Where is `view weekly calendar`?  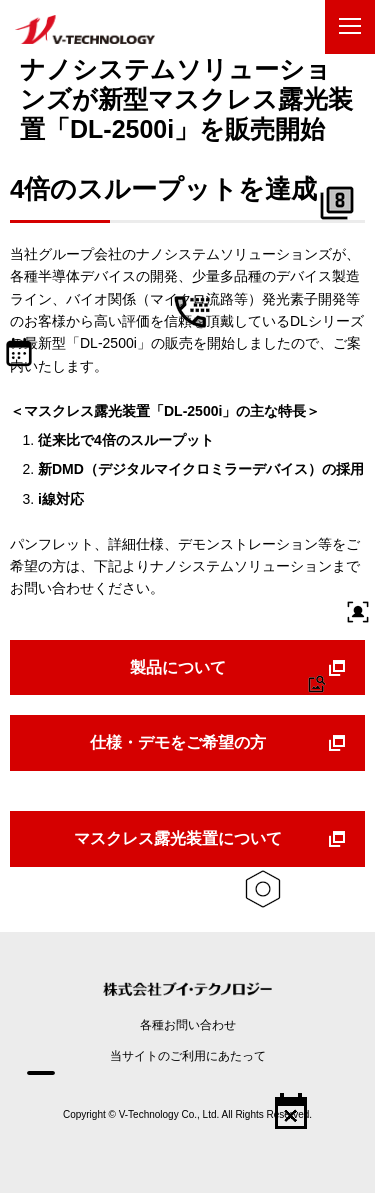 view weekly calendar is located at coordinates (19, 352).